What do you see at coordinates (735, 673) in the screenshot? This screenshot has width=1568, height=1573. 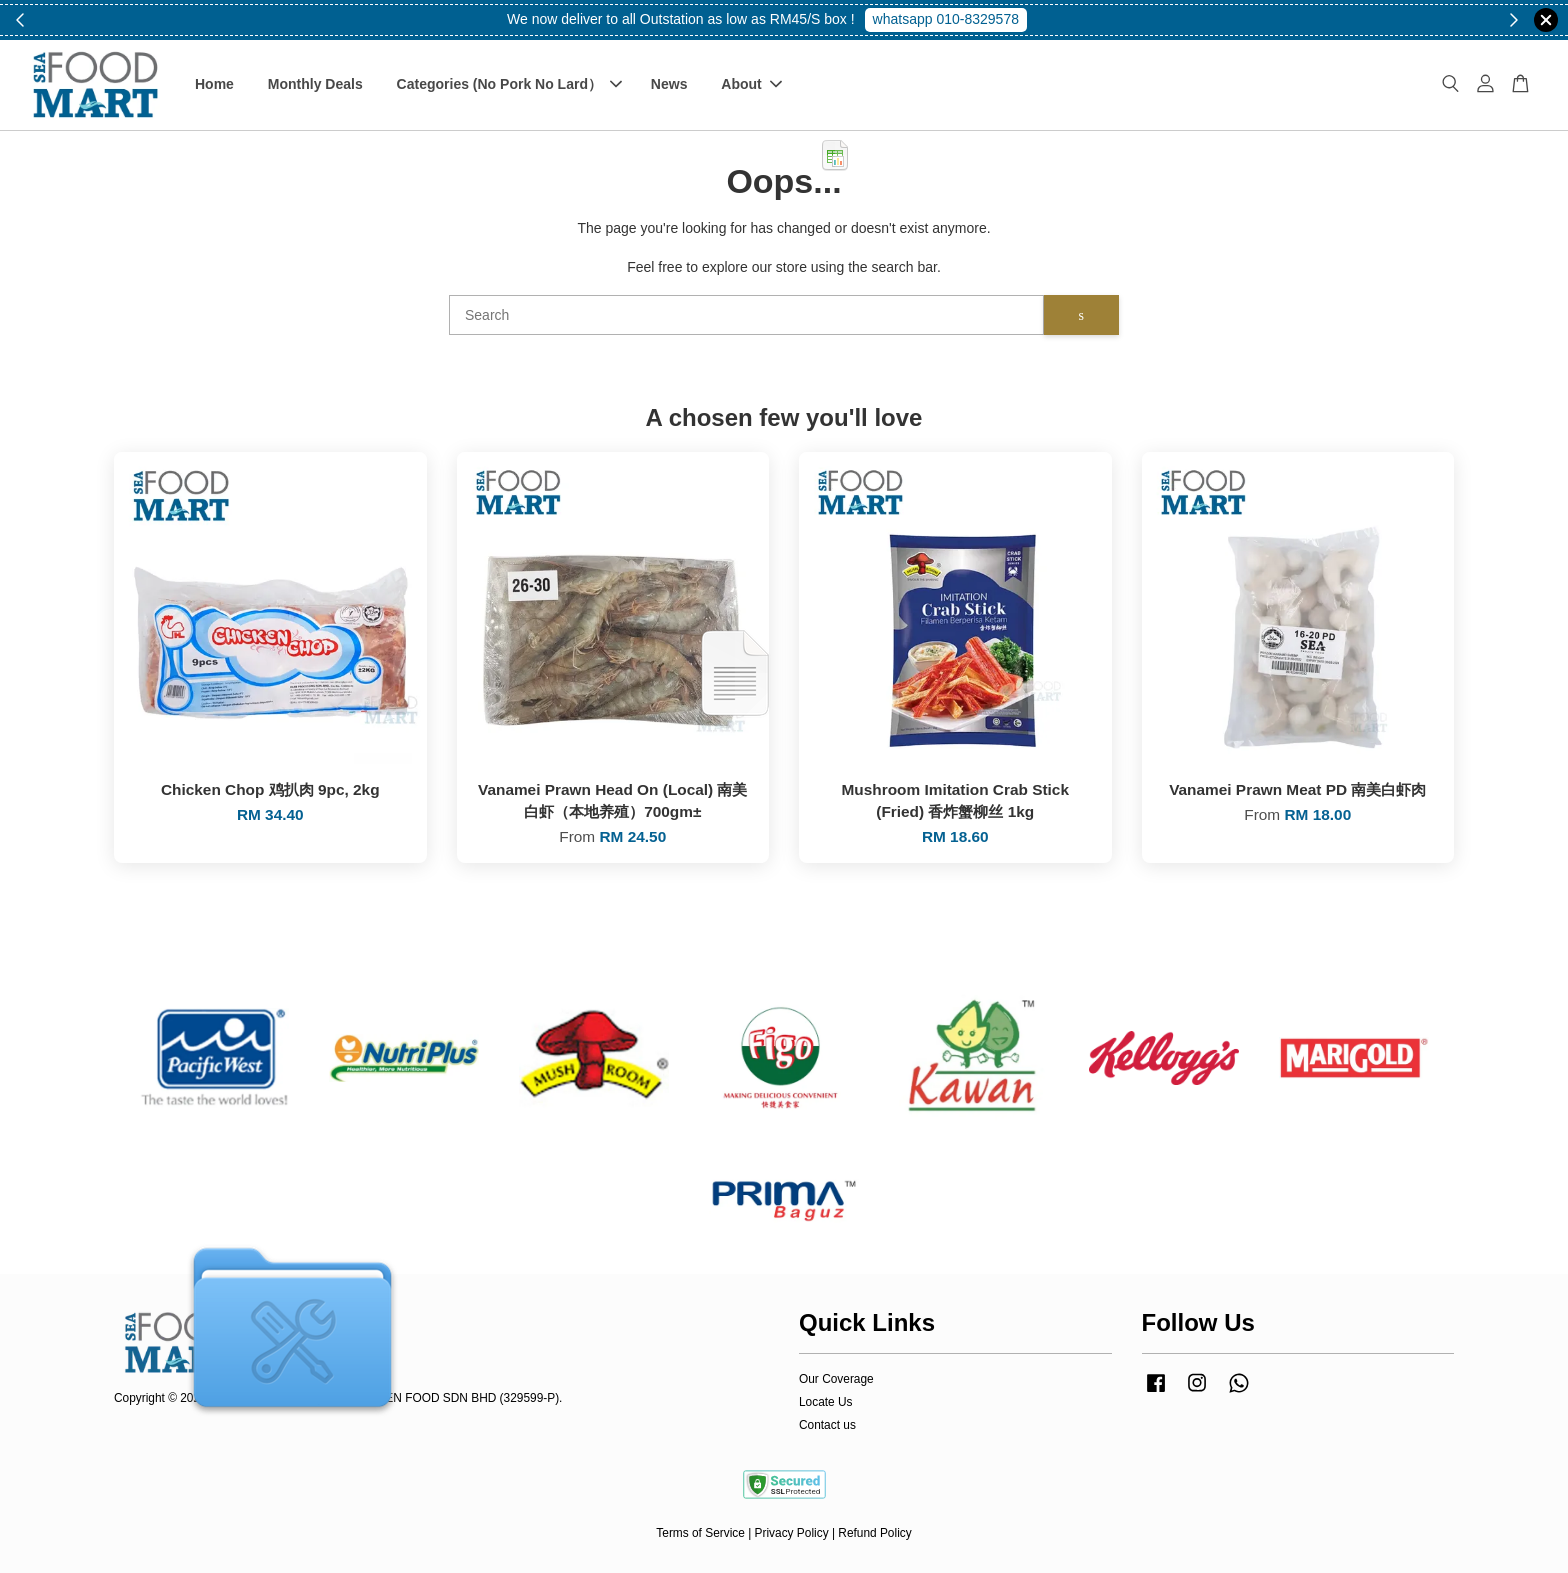 I see `open a text document` at bounding box center [735, 673].